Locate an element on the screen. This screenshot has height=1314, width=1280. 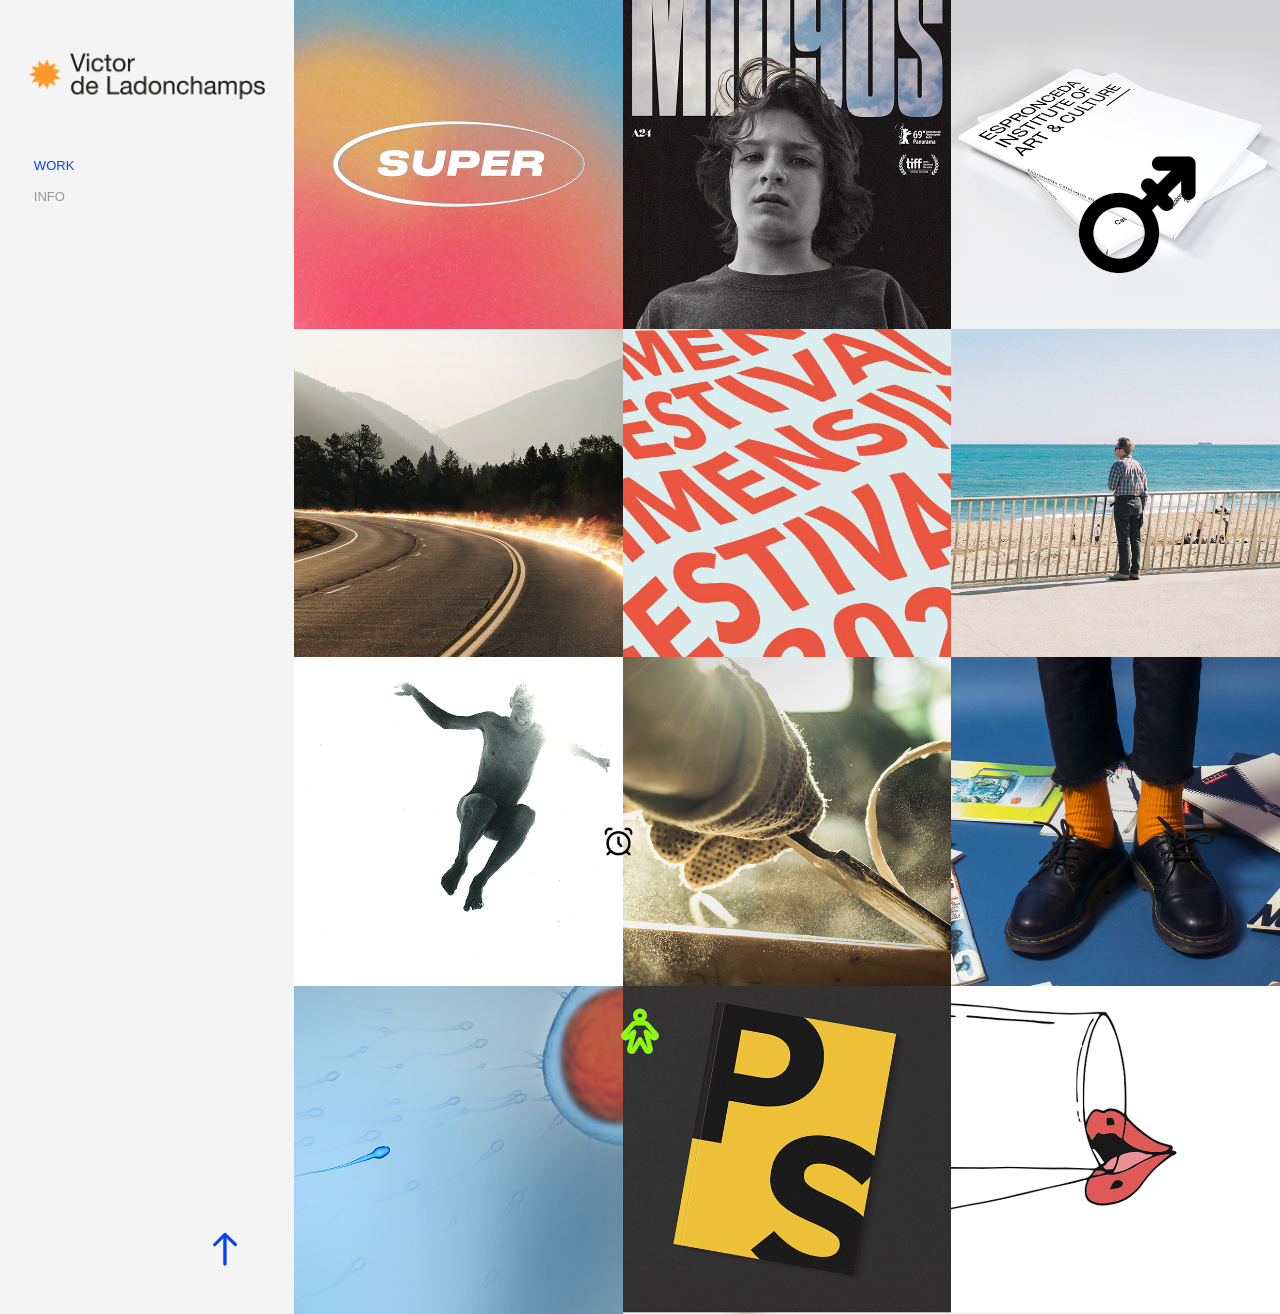
indicates male gender or sex option is located at coordinates (1130, 222).